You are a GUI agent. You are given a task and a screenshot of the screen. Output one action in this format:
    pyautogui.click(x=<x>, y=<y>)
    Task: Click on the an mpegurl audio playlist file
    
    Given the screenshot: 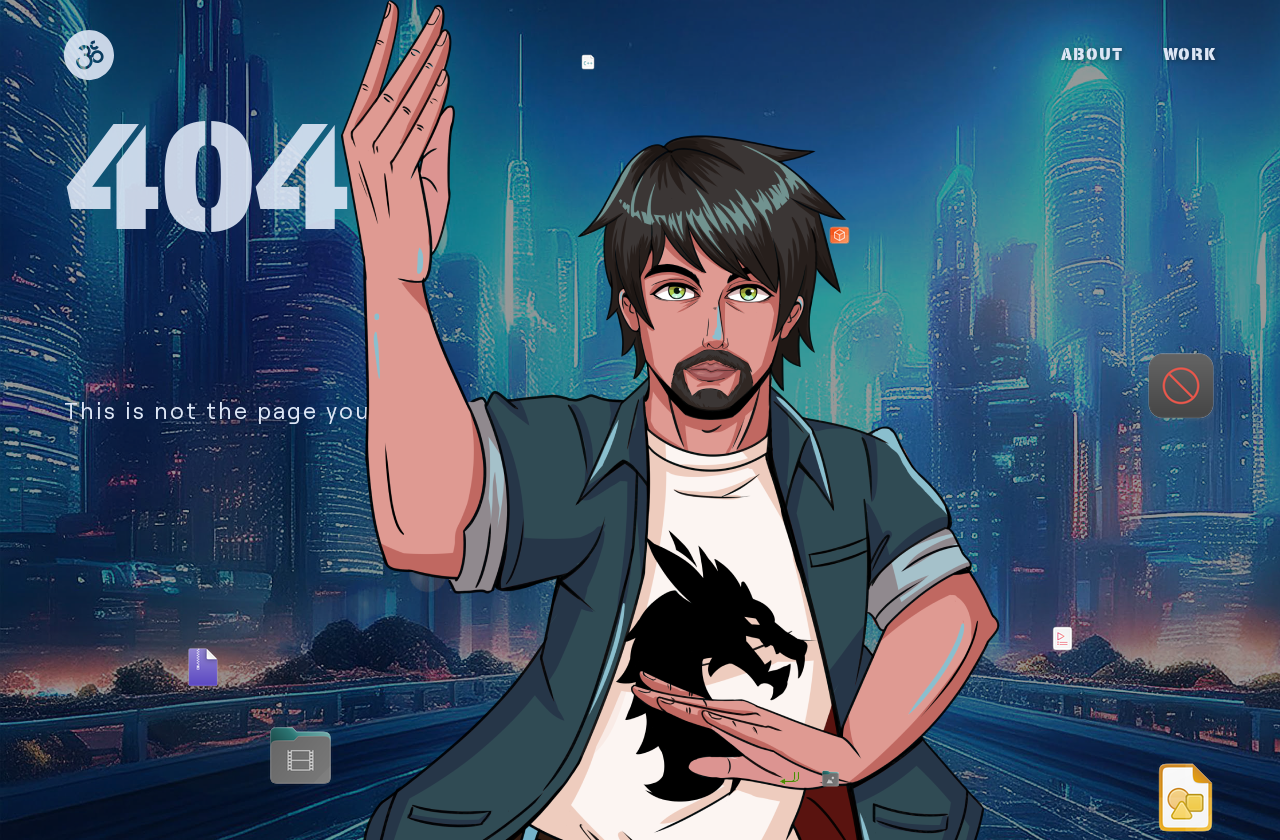 What is the action you would take?
    pyautogui.click(x=1062, y=638)
    